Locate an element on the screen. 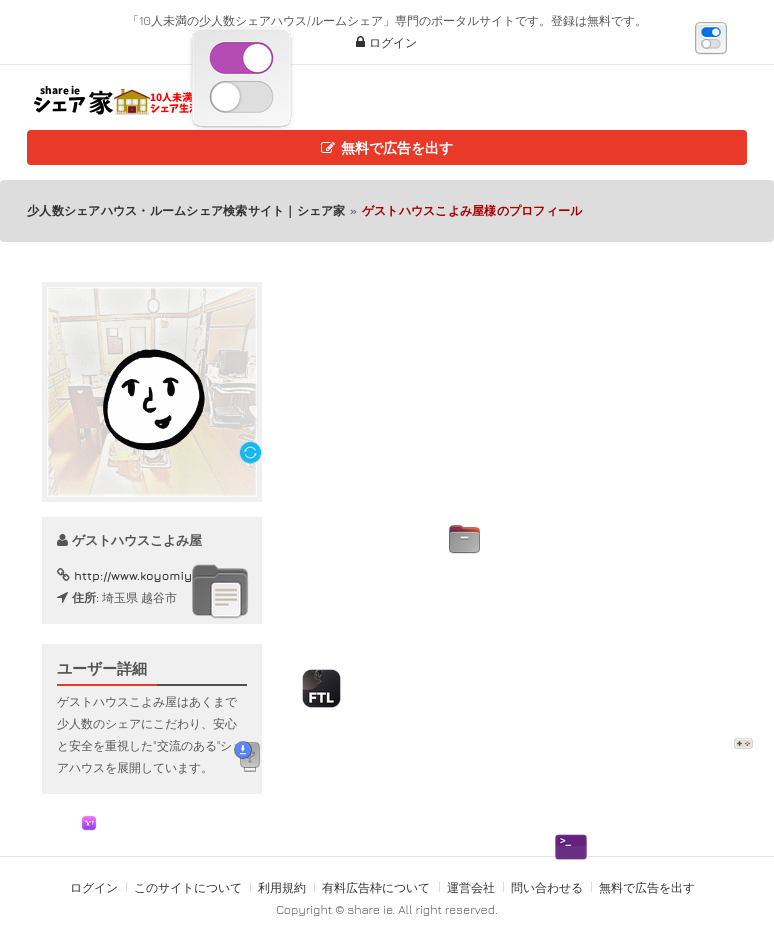 The width and height of the screenshot is (774, 941). open desktop preferences and settings is located at coordinates (711, 38).